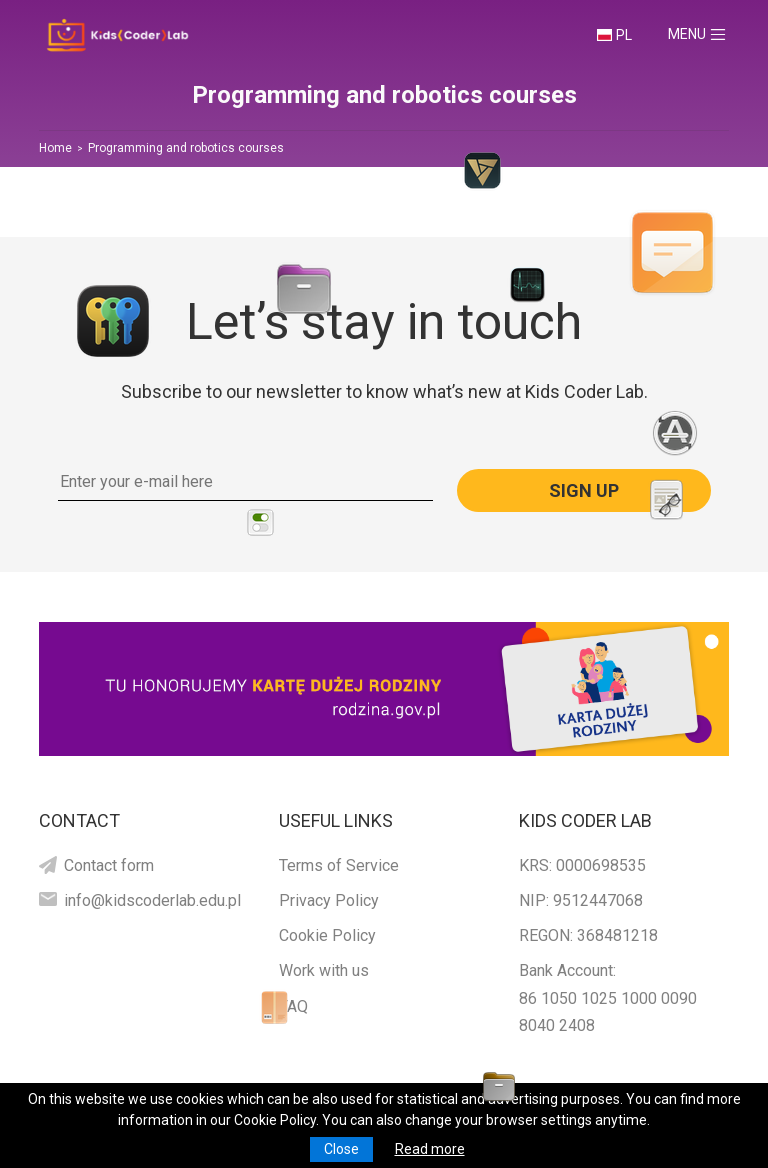 The image size is (768, 1168). I want to click on open the file manager application, so click(499, 1086).